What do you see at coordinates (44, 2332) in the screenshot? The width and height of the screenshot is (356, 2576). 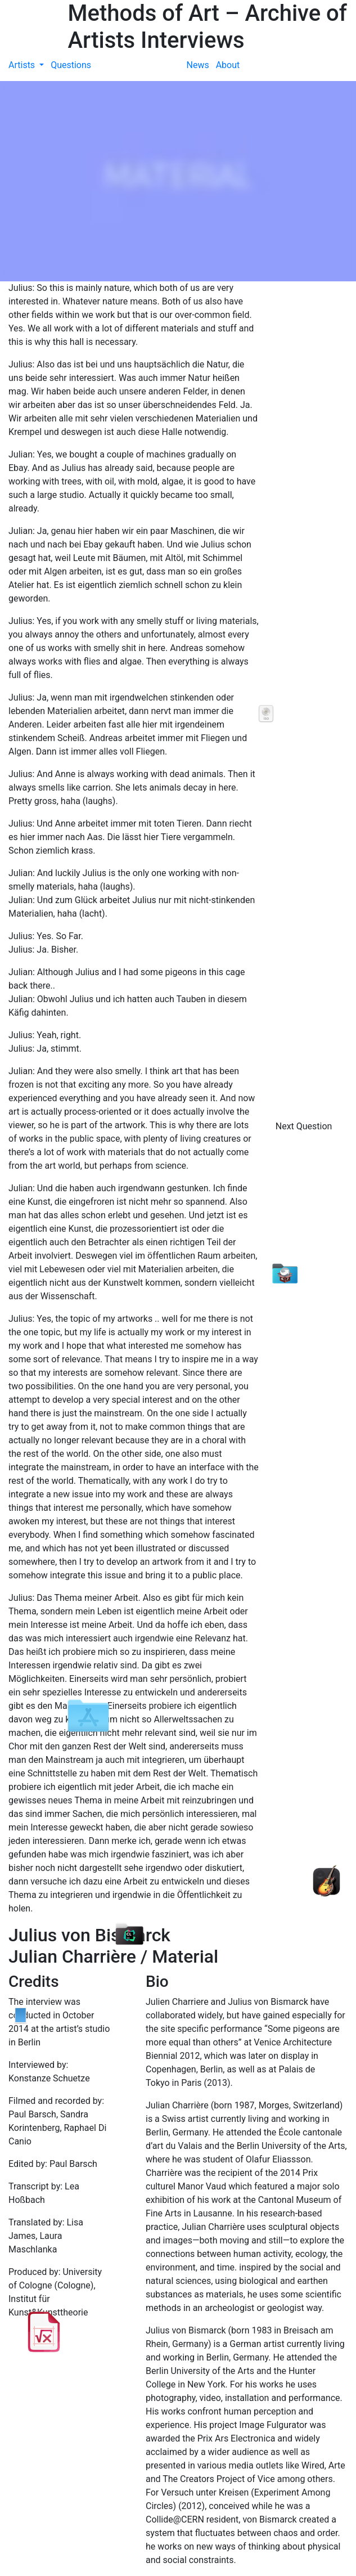 I see `libreoffice math formula document file` at bounding box center [44, 2332].